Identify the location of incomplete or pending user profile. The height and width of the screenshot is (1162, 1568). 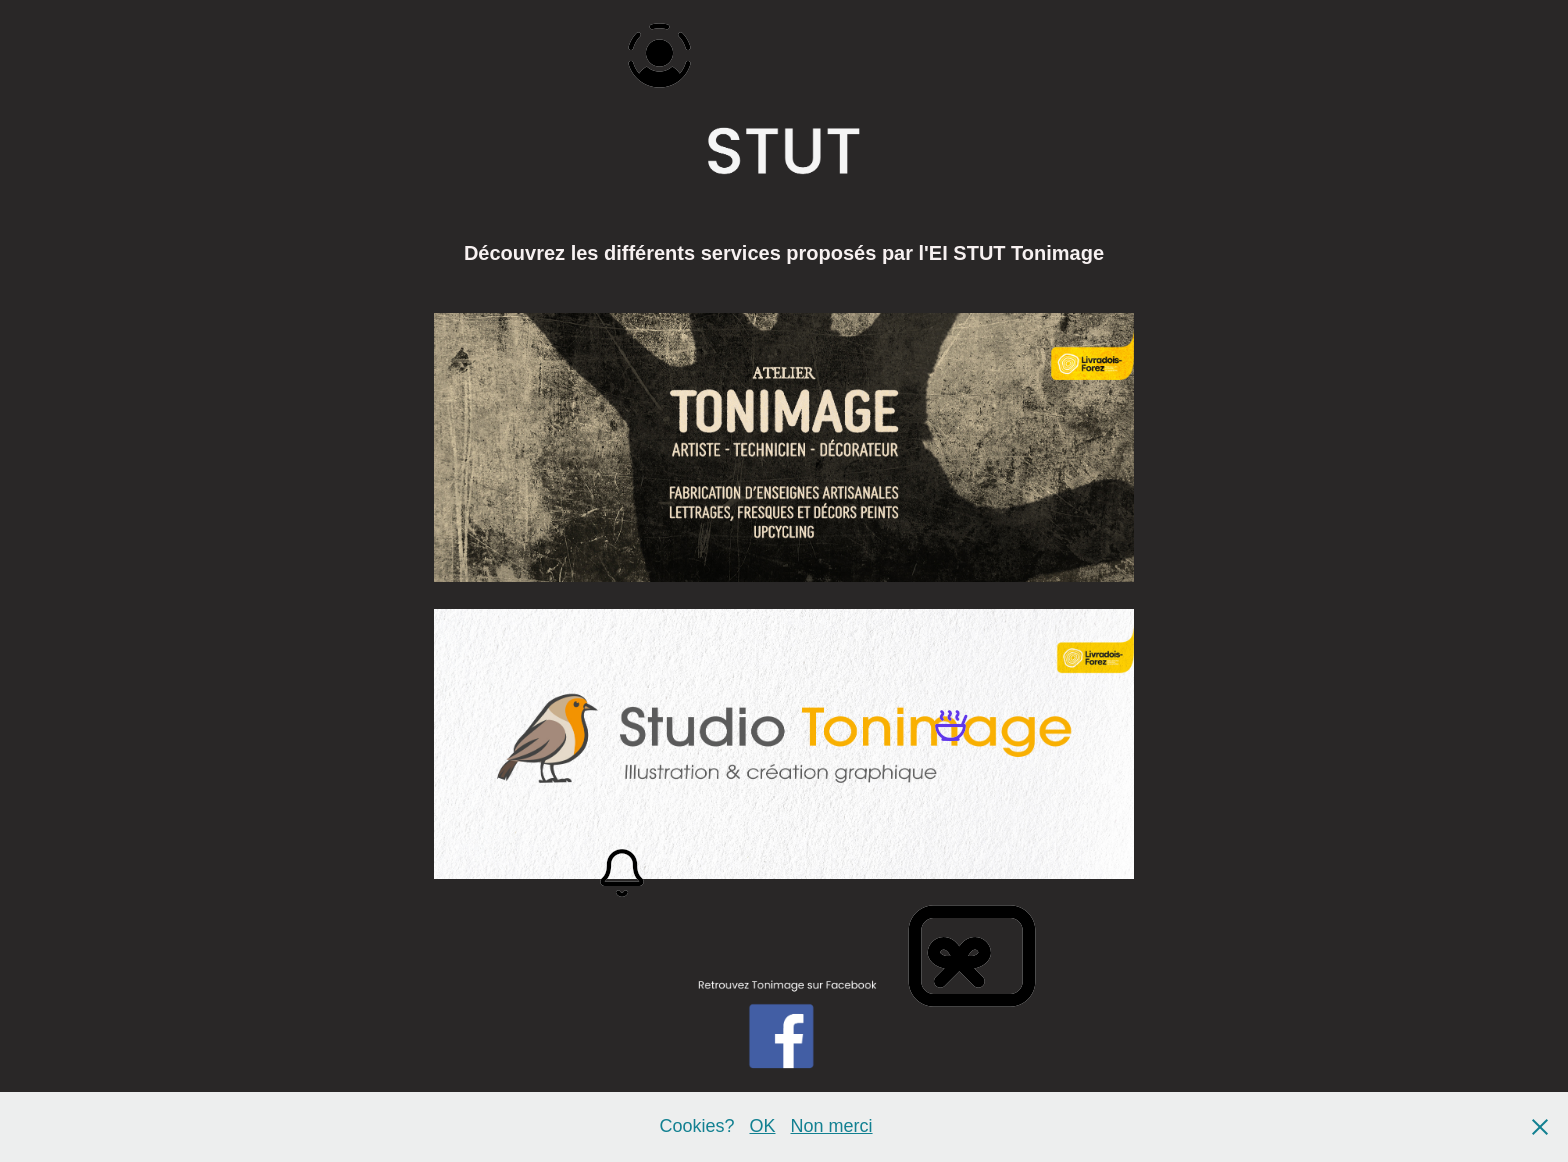
(659, 55).